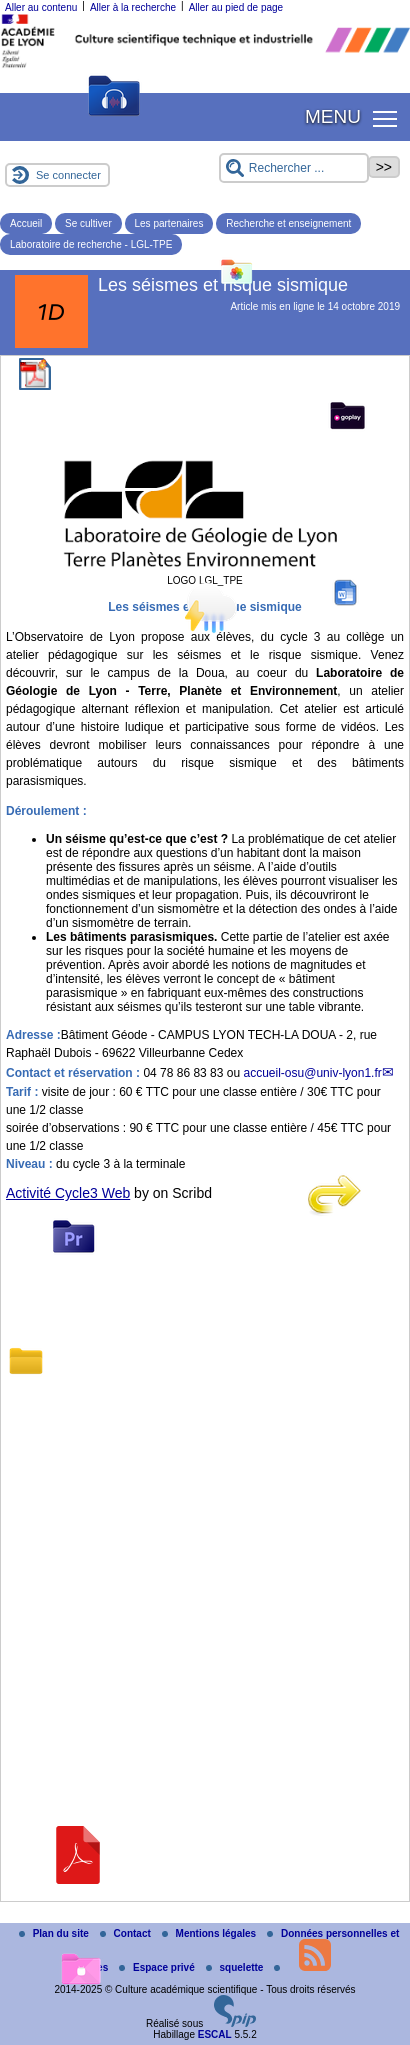  Describe the element at coordinates (334, 1192) in the screenshot. I see `redo last undone action` at that location.